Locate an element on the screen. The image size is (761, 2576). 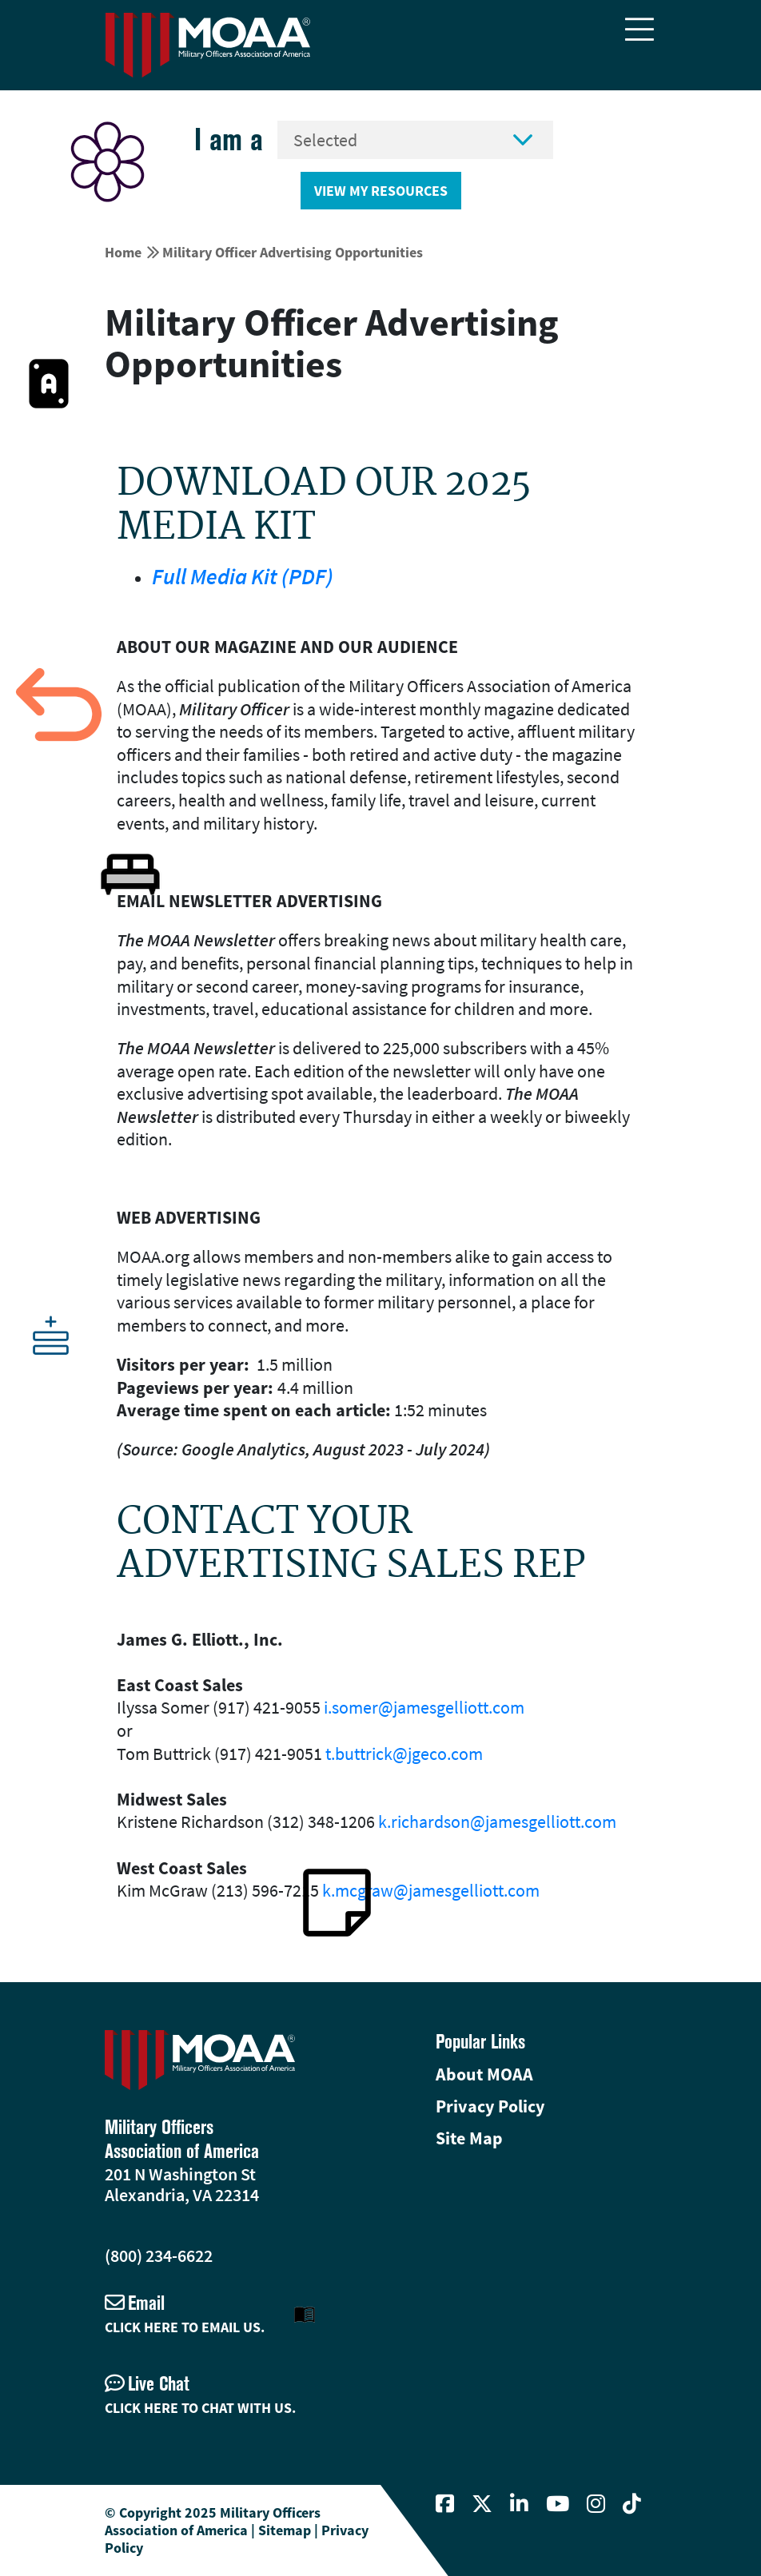
open menu or documentation is located at coordinates (305, 2314).